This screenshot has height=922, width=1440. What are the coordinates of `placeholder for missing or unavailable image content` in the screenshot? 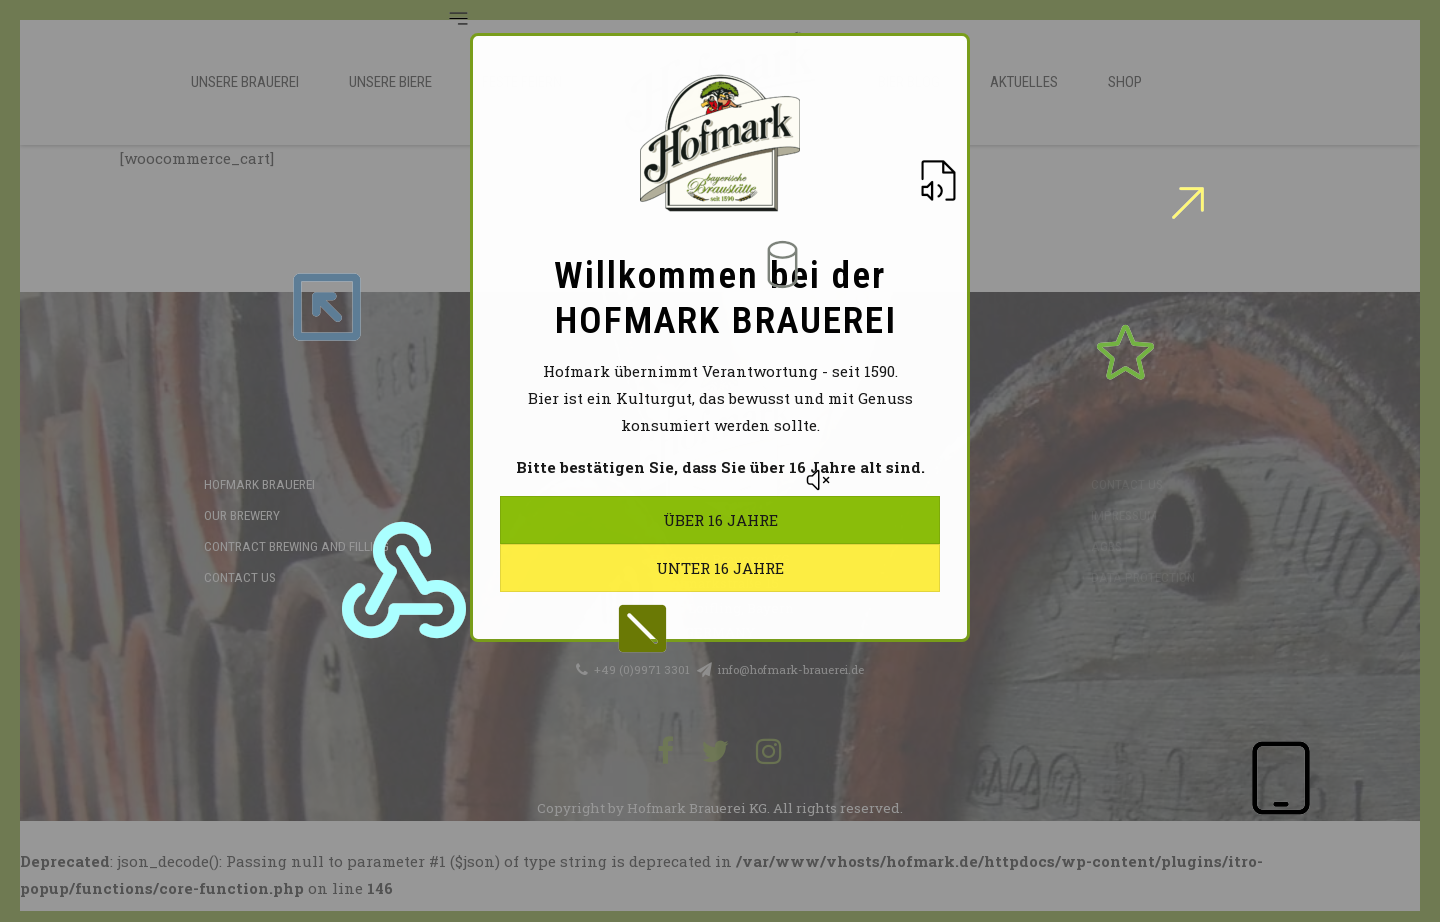 It's located at (642, 628).